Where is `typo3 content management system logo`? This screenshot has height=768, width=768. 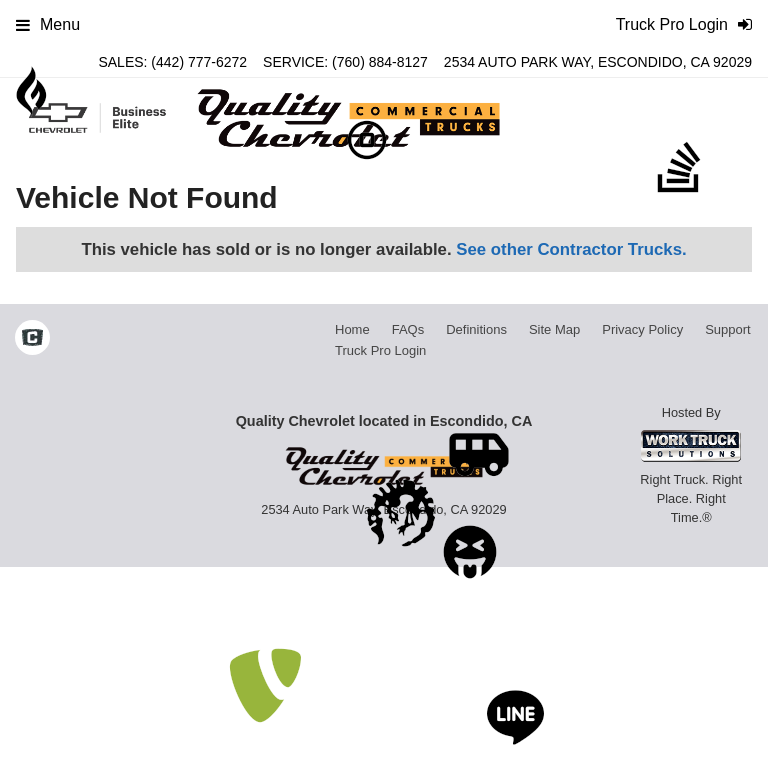 typo3 content management system logo is located at coordinates (265, 685).